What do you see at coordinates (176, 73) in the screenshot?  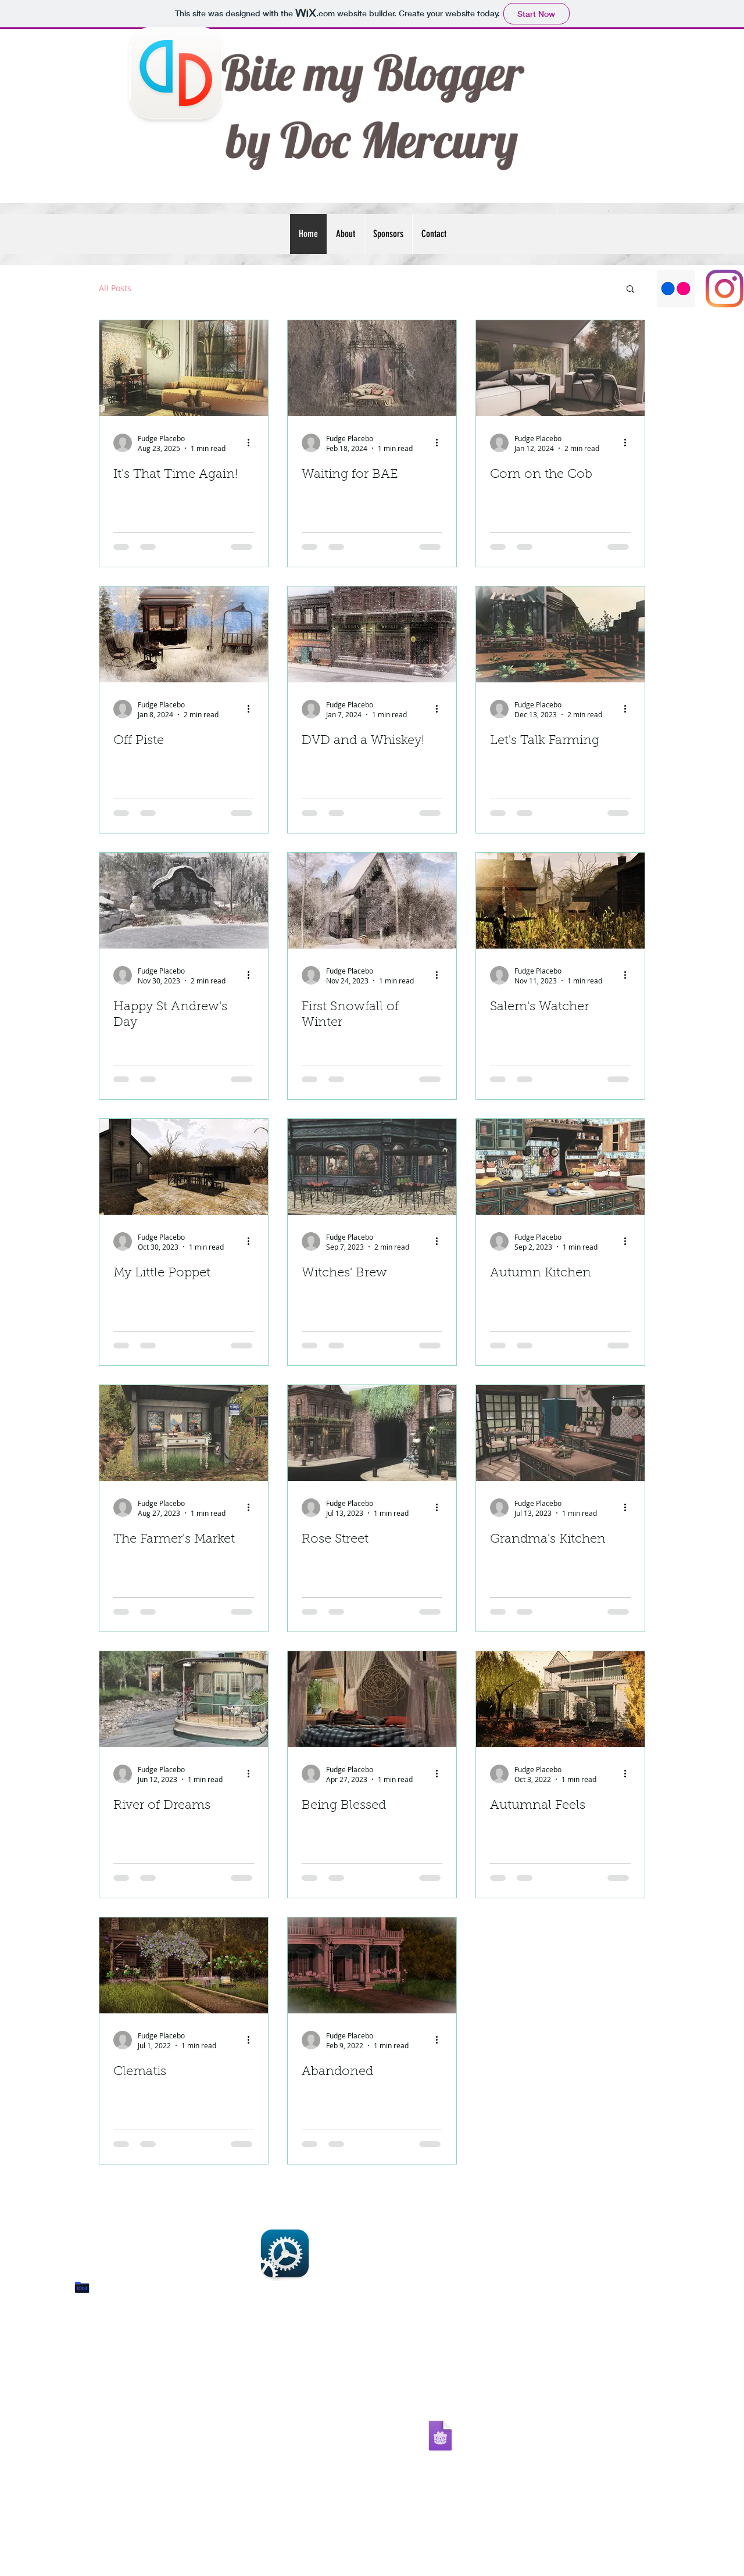 I see `launch yuzu nintendo switch emulator` at bounding box center [176, 73].